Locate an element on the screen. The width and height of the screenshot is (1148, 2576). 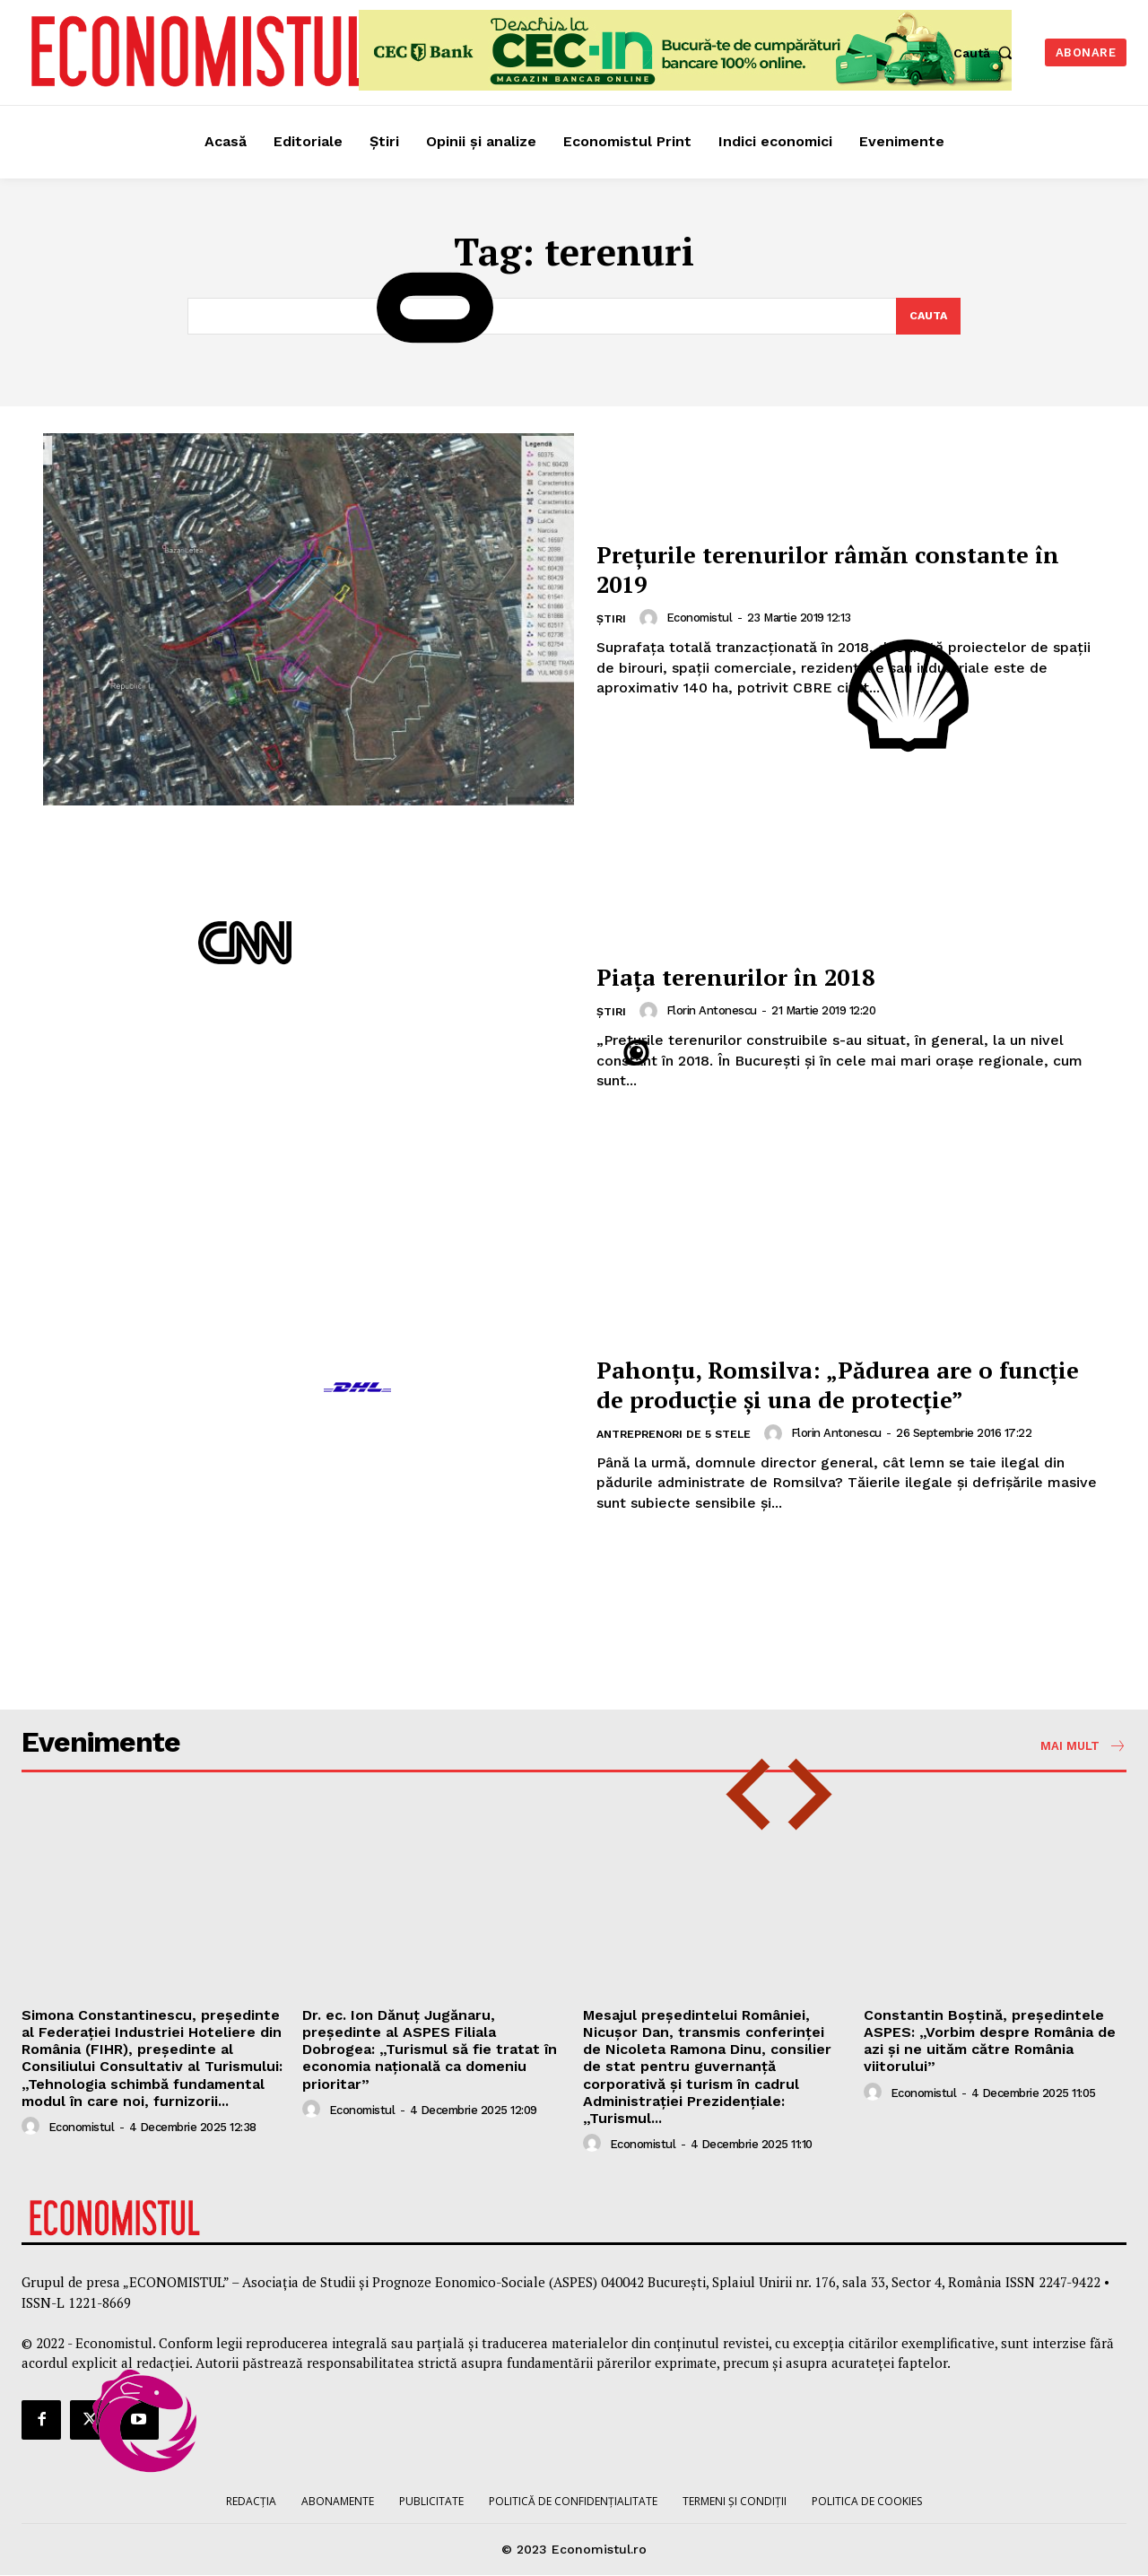
shell oil company logo is located at coordinates (908, 695).